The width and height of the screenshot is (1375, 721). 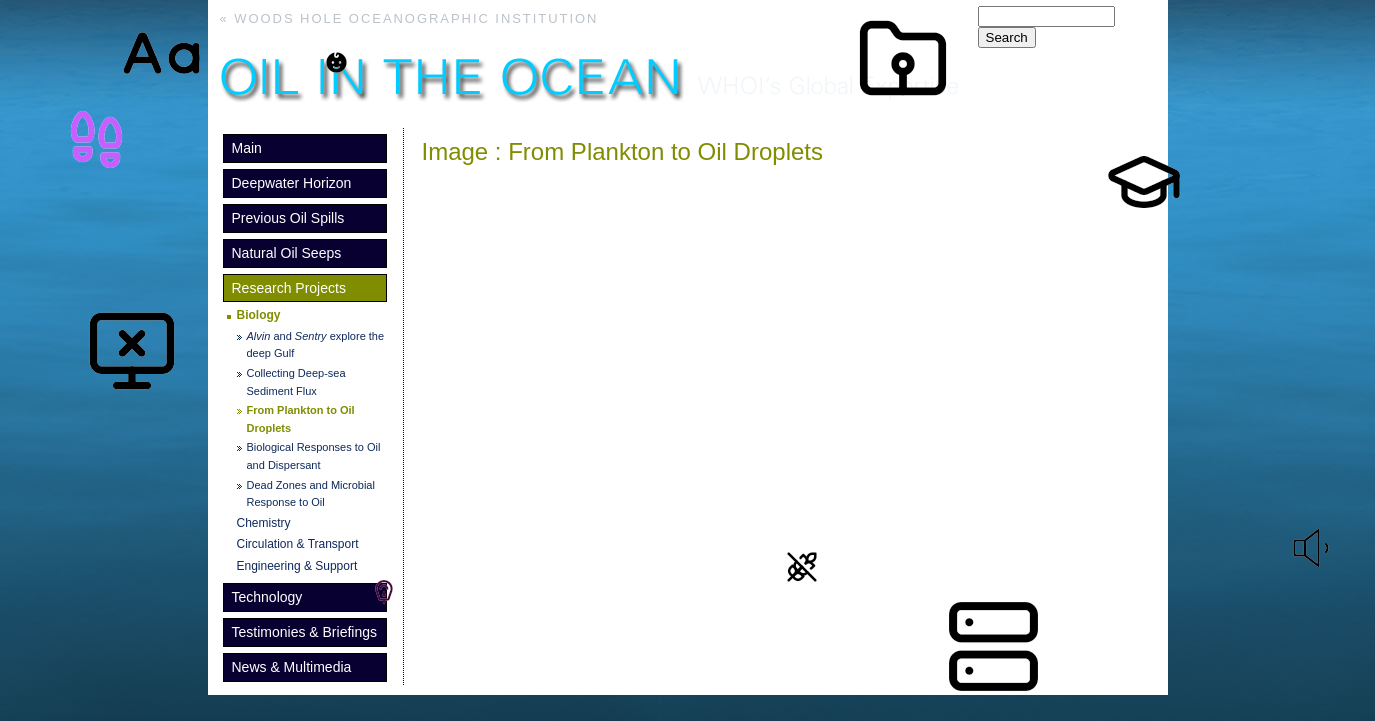 I want to click on access education or learning resources, so click(x=1144, y=182).